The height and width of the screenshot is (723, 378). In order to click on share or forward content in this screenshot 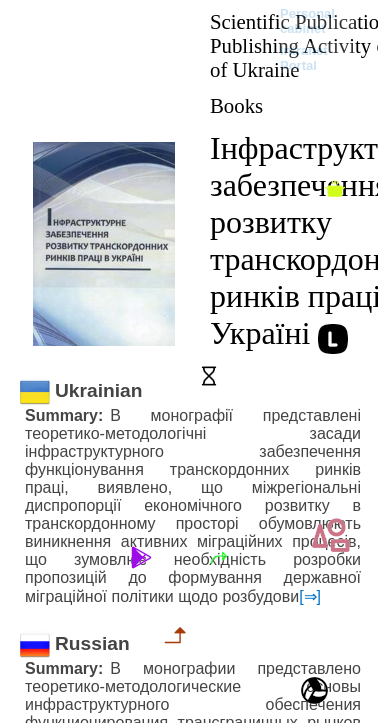, I will do `click(219, 558)`.